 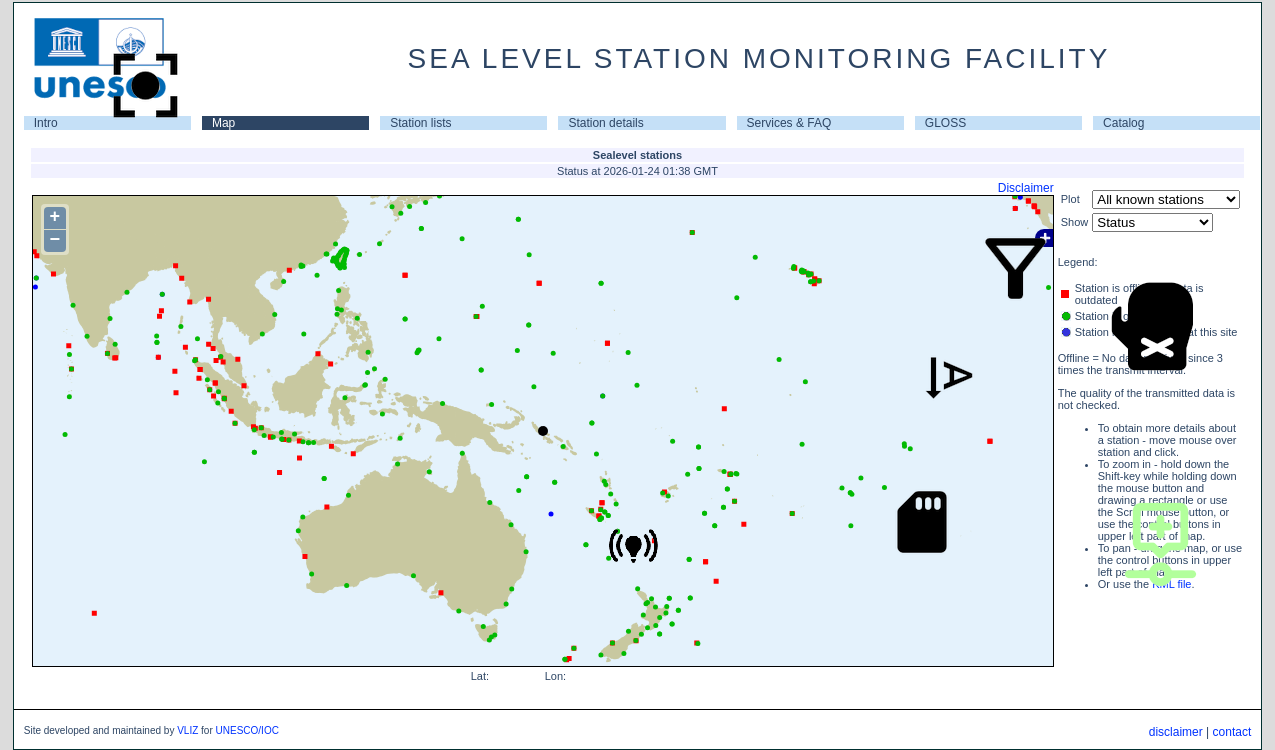 What do you see at coordinates (1015, 268) in the screenshot?
I see `filter or sort content` at bounding box center [1015, 268].